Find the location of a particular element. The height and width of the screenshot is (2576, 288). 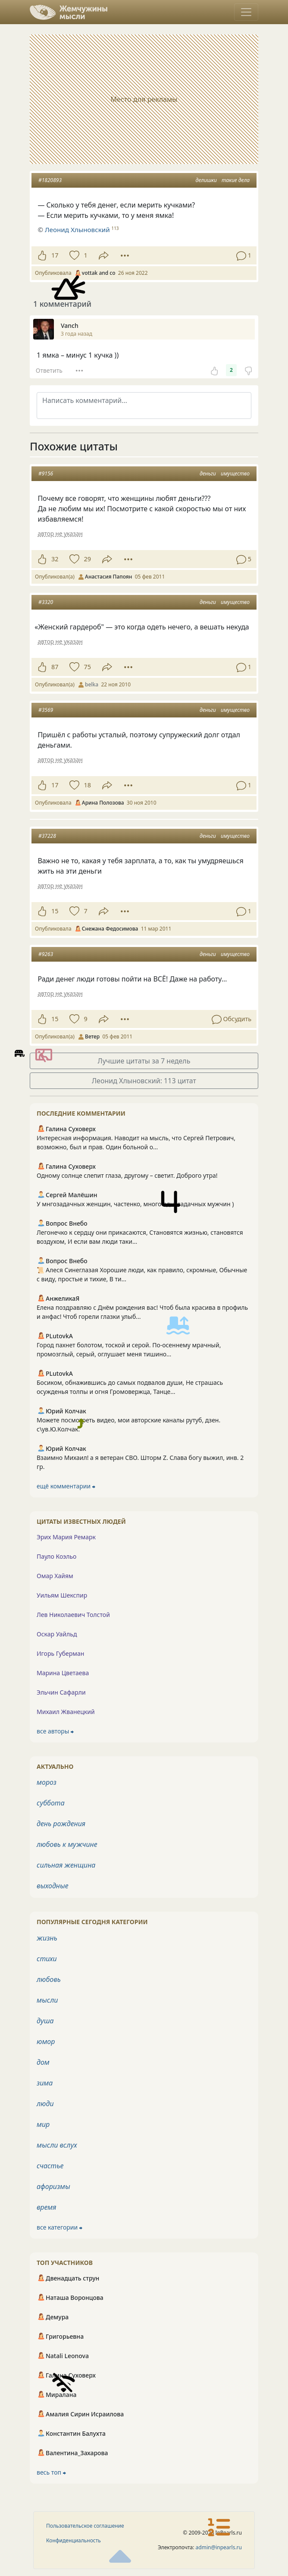

indicates wifi is disabled or unavailable is located at coordinates (63, 2384).